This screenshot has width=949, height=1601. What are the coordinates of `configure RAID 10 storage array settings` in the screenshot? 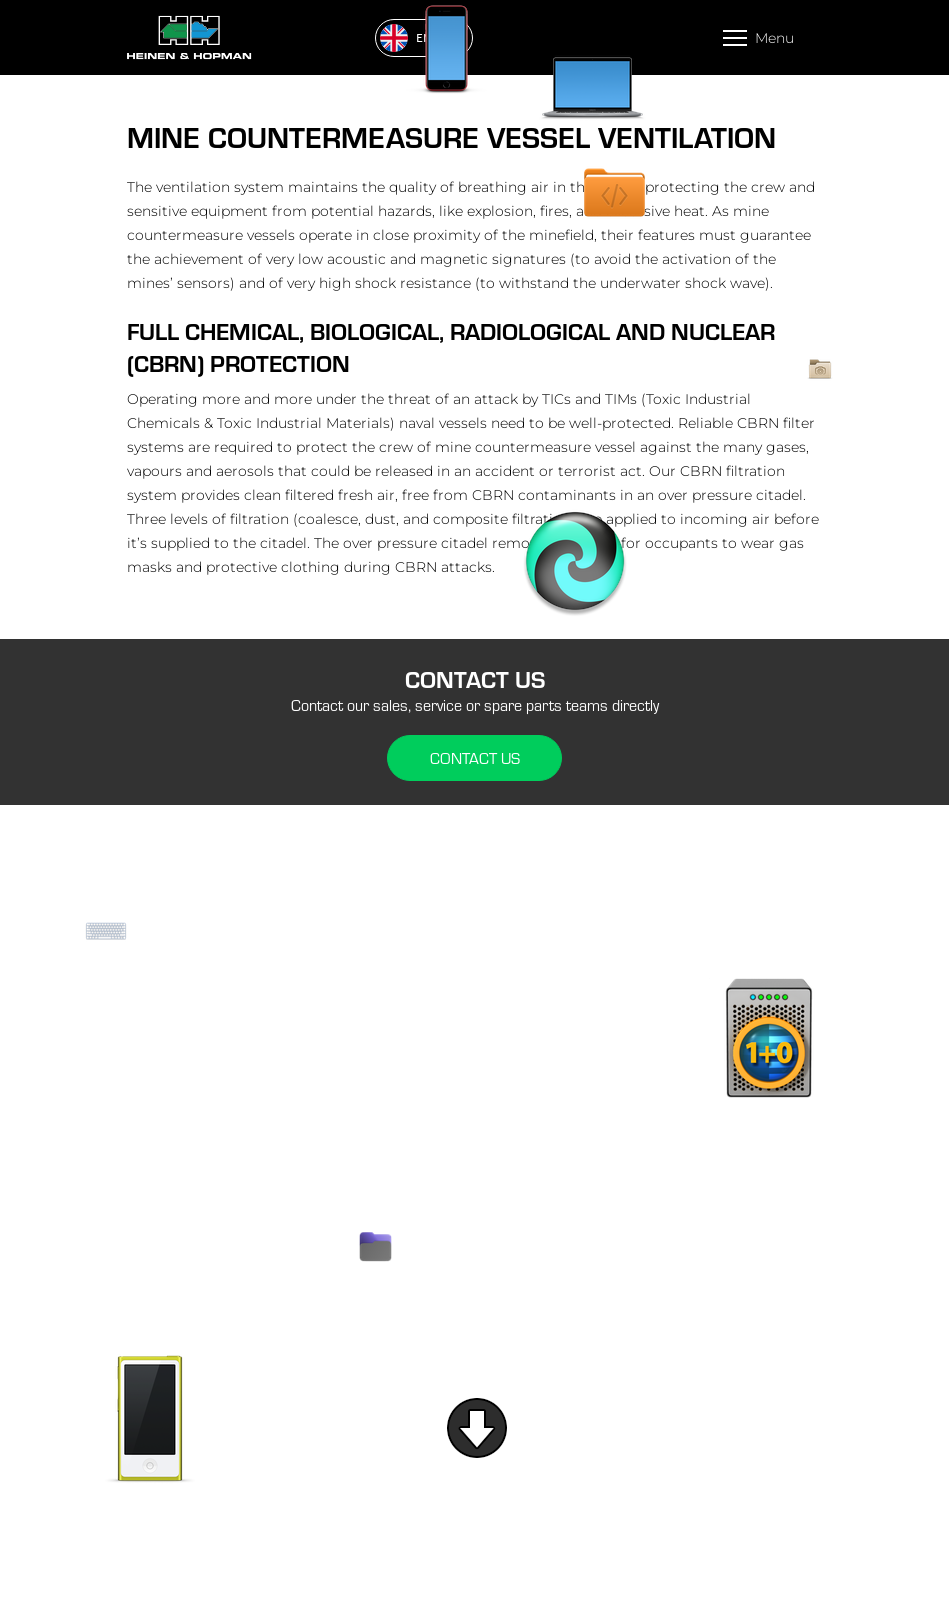 It's located at (769, 1038).